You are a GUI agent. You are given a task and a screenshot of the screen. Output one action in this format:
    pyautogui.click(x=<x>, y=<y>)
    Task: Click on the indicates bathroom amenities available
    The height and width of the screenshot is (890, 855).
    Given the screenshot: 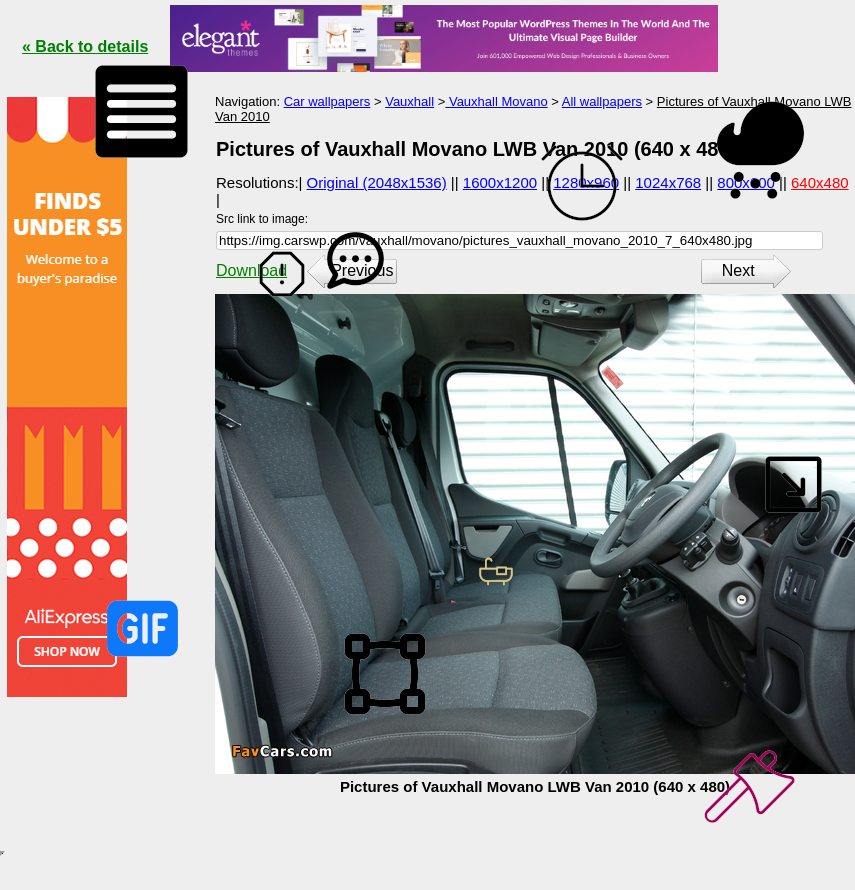 What is the action you would take?
    pyautogui.click(x=496, y=572)
    